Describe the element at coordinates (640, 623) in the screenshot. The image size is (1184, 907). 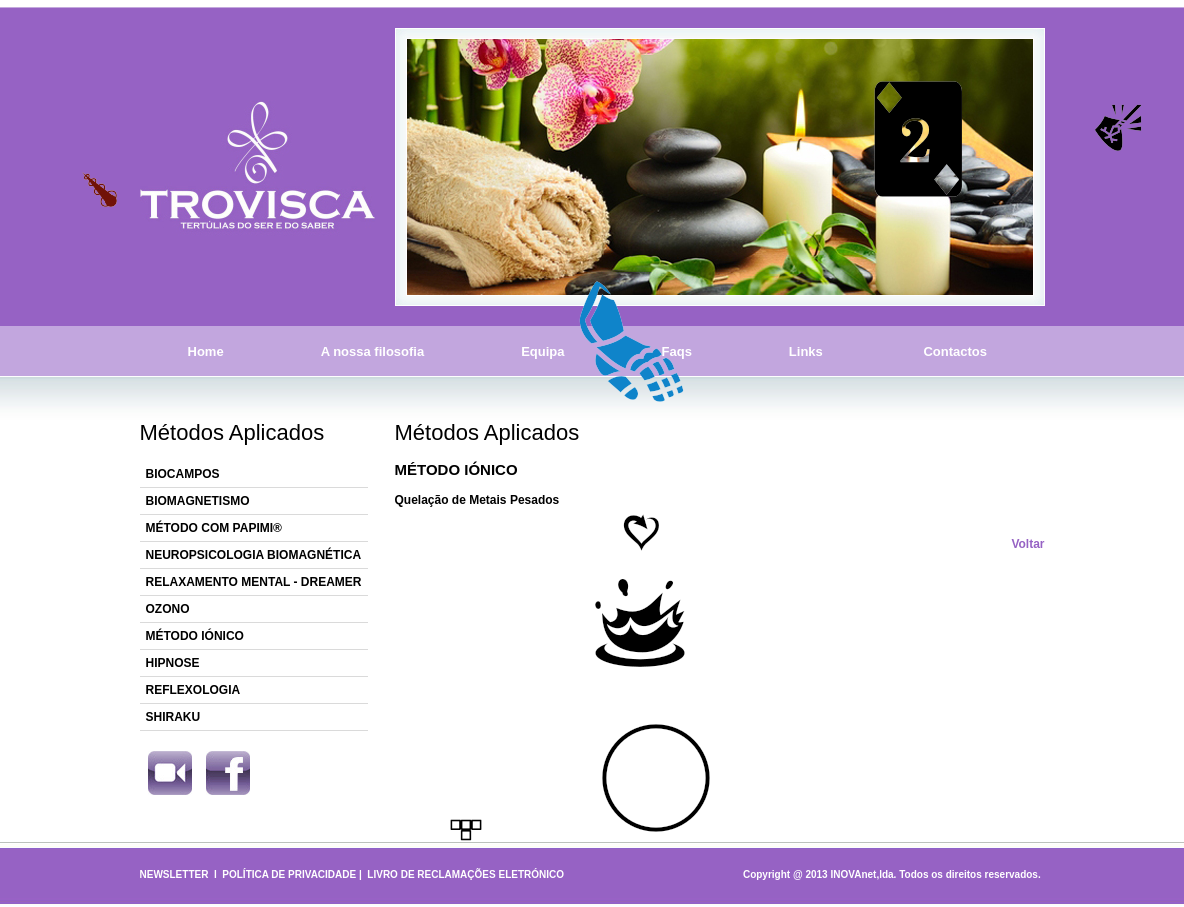
I see `water effect or splash animation trigger` at that location.